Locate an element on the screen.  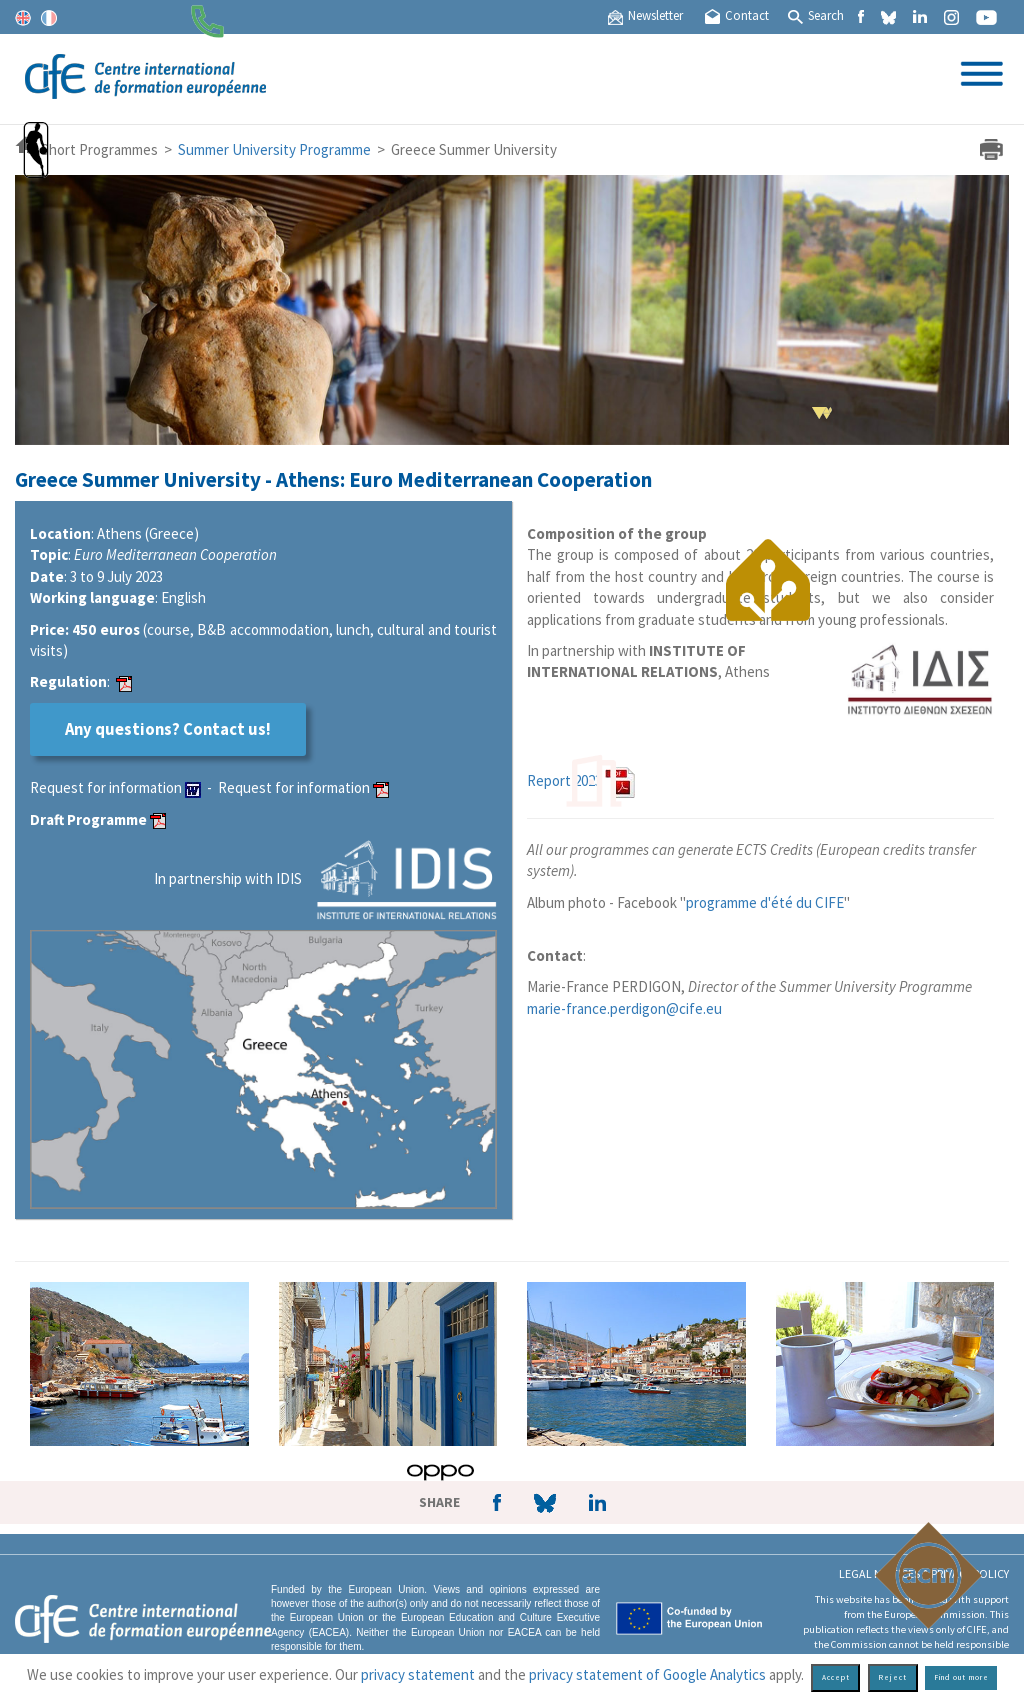
open the NBA app is located at coordinates (36, 150).